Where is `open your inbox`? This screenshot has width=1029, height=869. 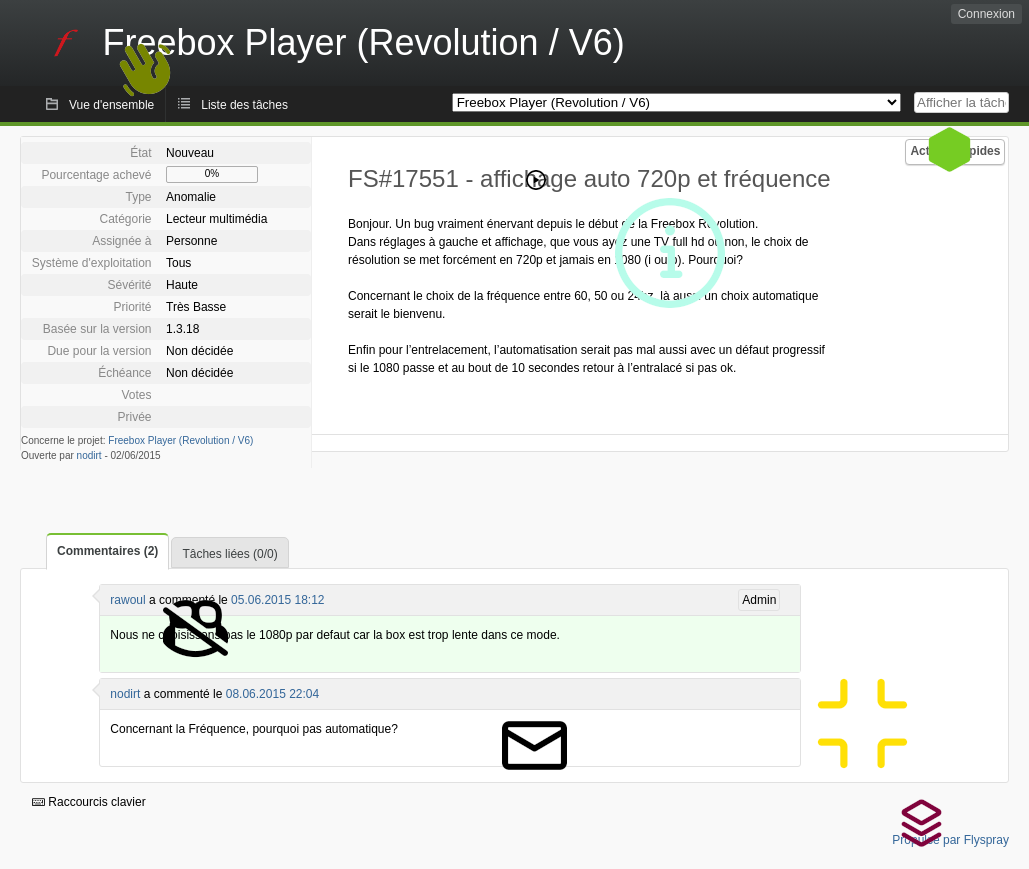
open your inbox is located at coordinates (534, 745).